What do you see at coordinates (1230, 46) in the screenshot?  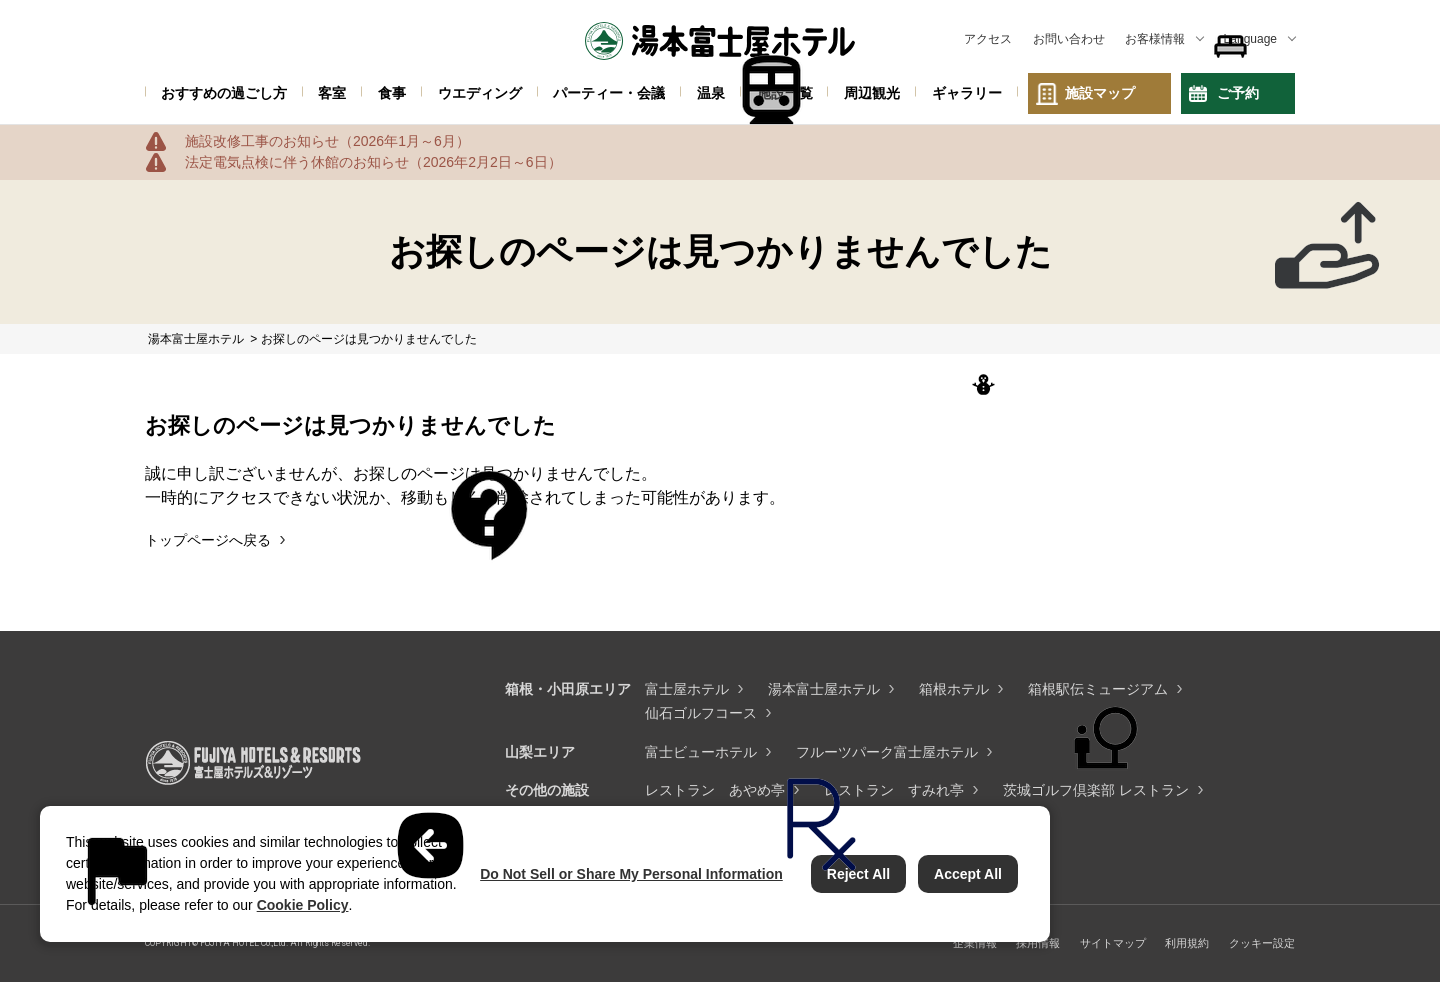 I see `view hotel or accommodation options` at bounding box center [1230, 46].